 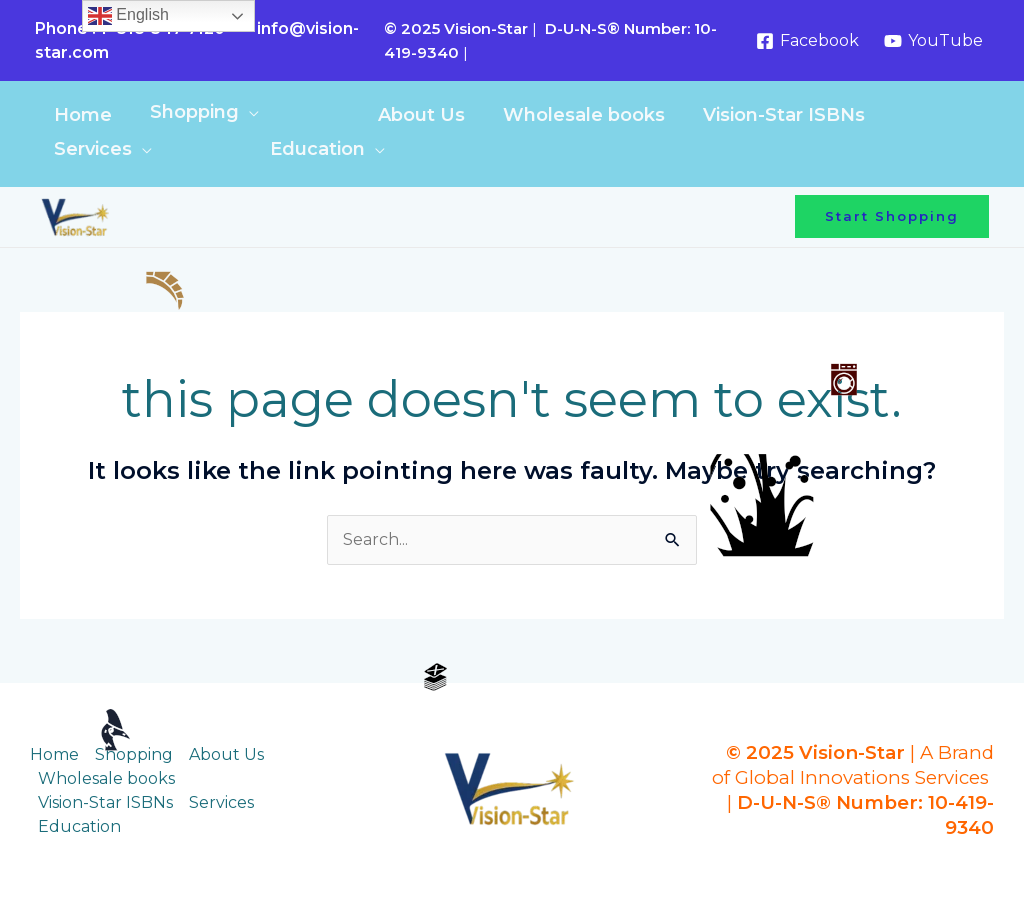 I want to click on cassowary bird icon for wildlife or nature app, so click(x=113, y=729).